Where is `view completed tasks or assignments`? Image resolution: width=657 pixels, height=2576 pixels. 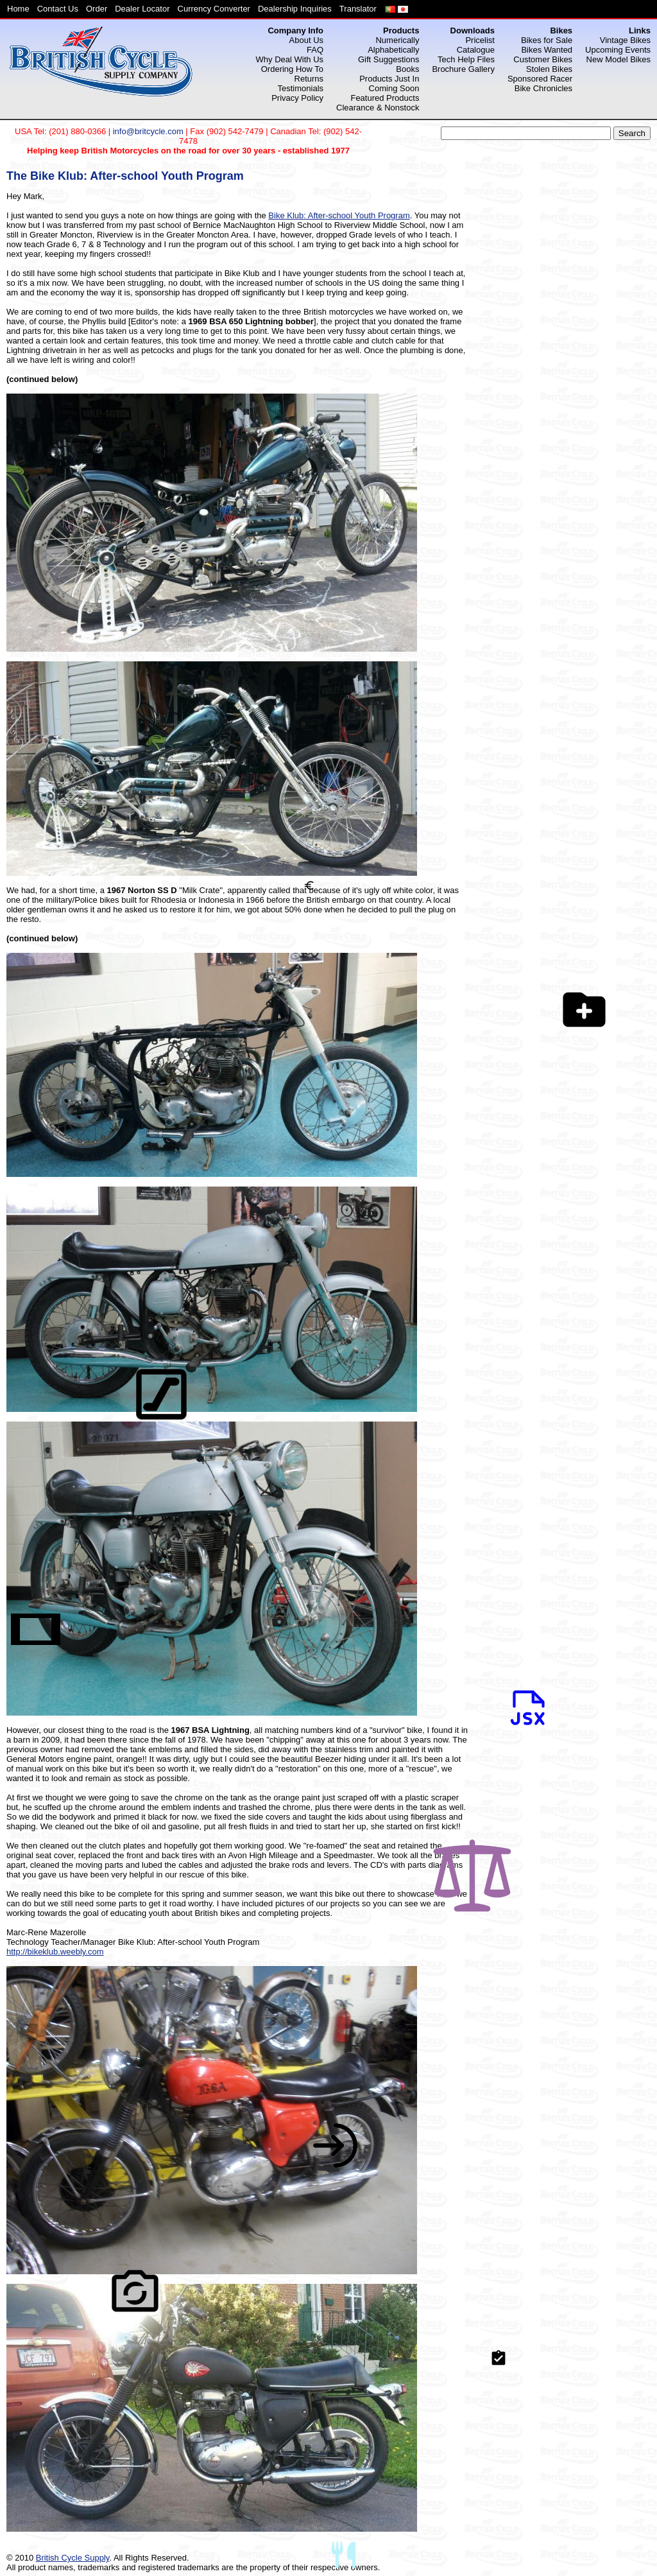 view completed tasks or assignments is located at coordinates (499, 2358).